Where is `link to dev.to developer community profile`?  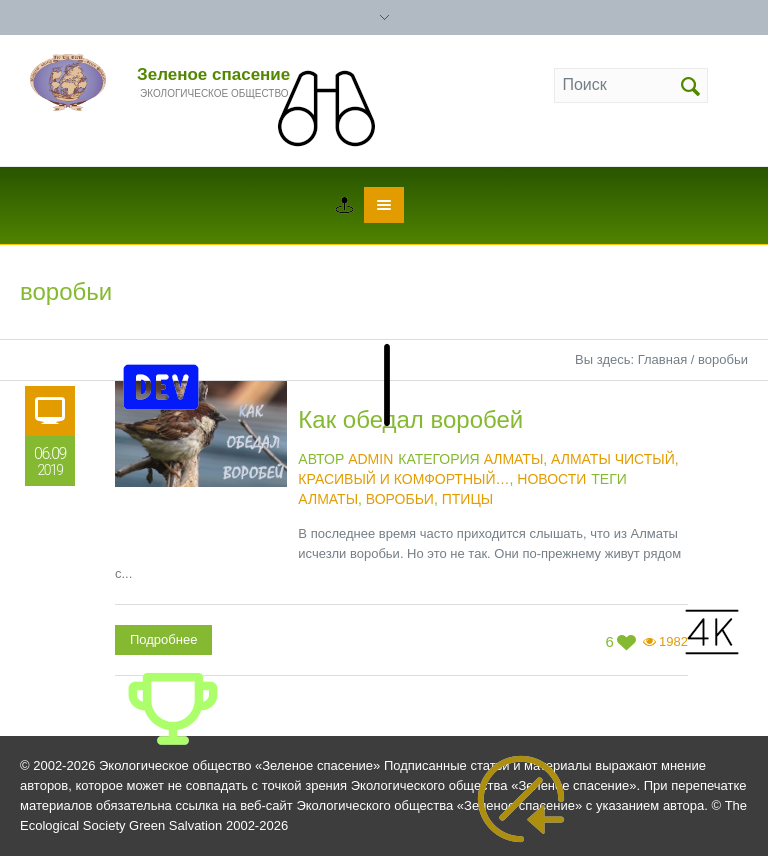 link to dev.to developer community profile is located at coordinates (161, 387).